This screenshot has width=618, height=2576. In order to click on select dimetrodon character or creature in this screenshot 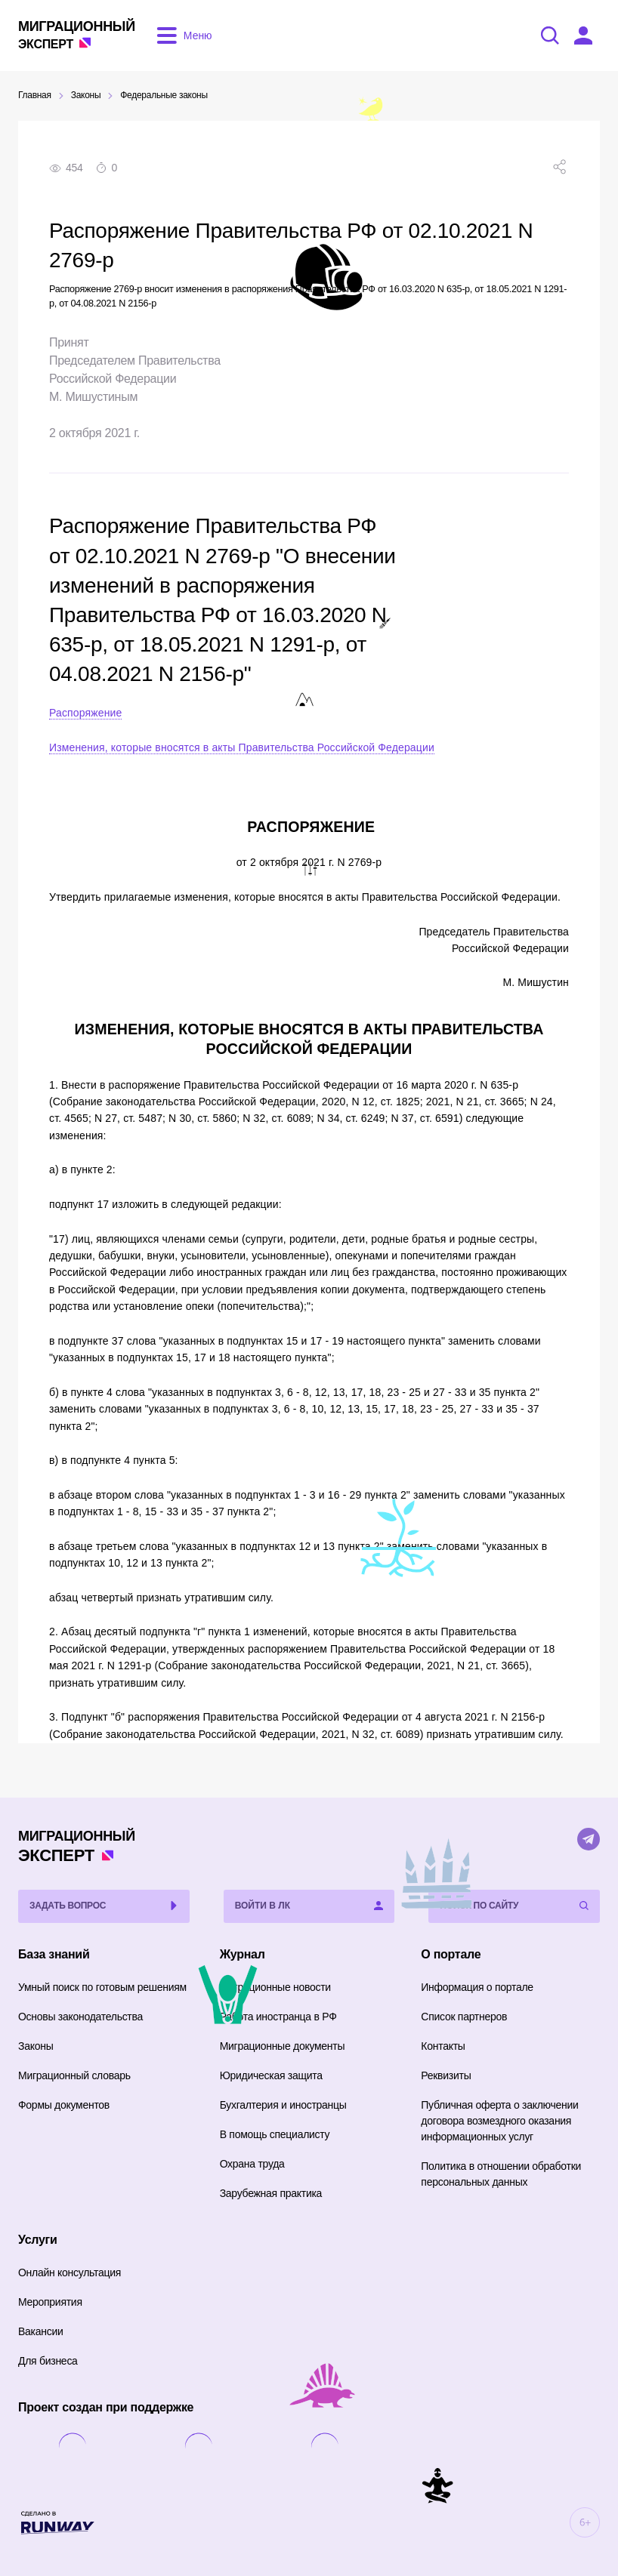, I will do `click(322, 2385)`.